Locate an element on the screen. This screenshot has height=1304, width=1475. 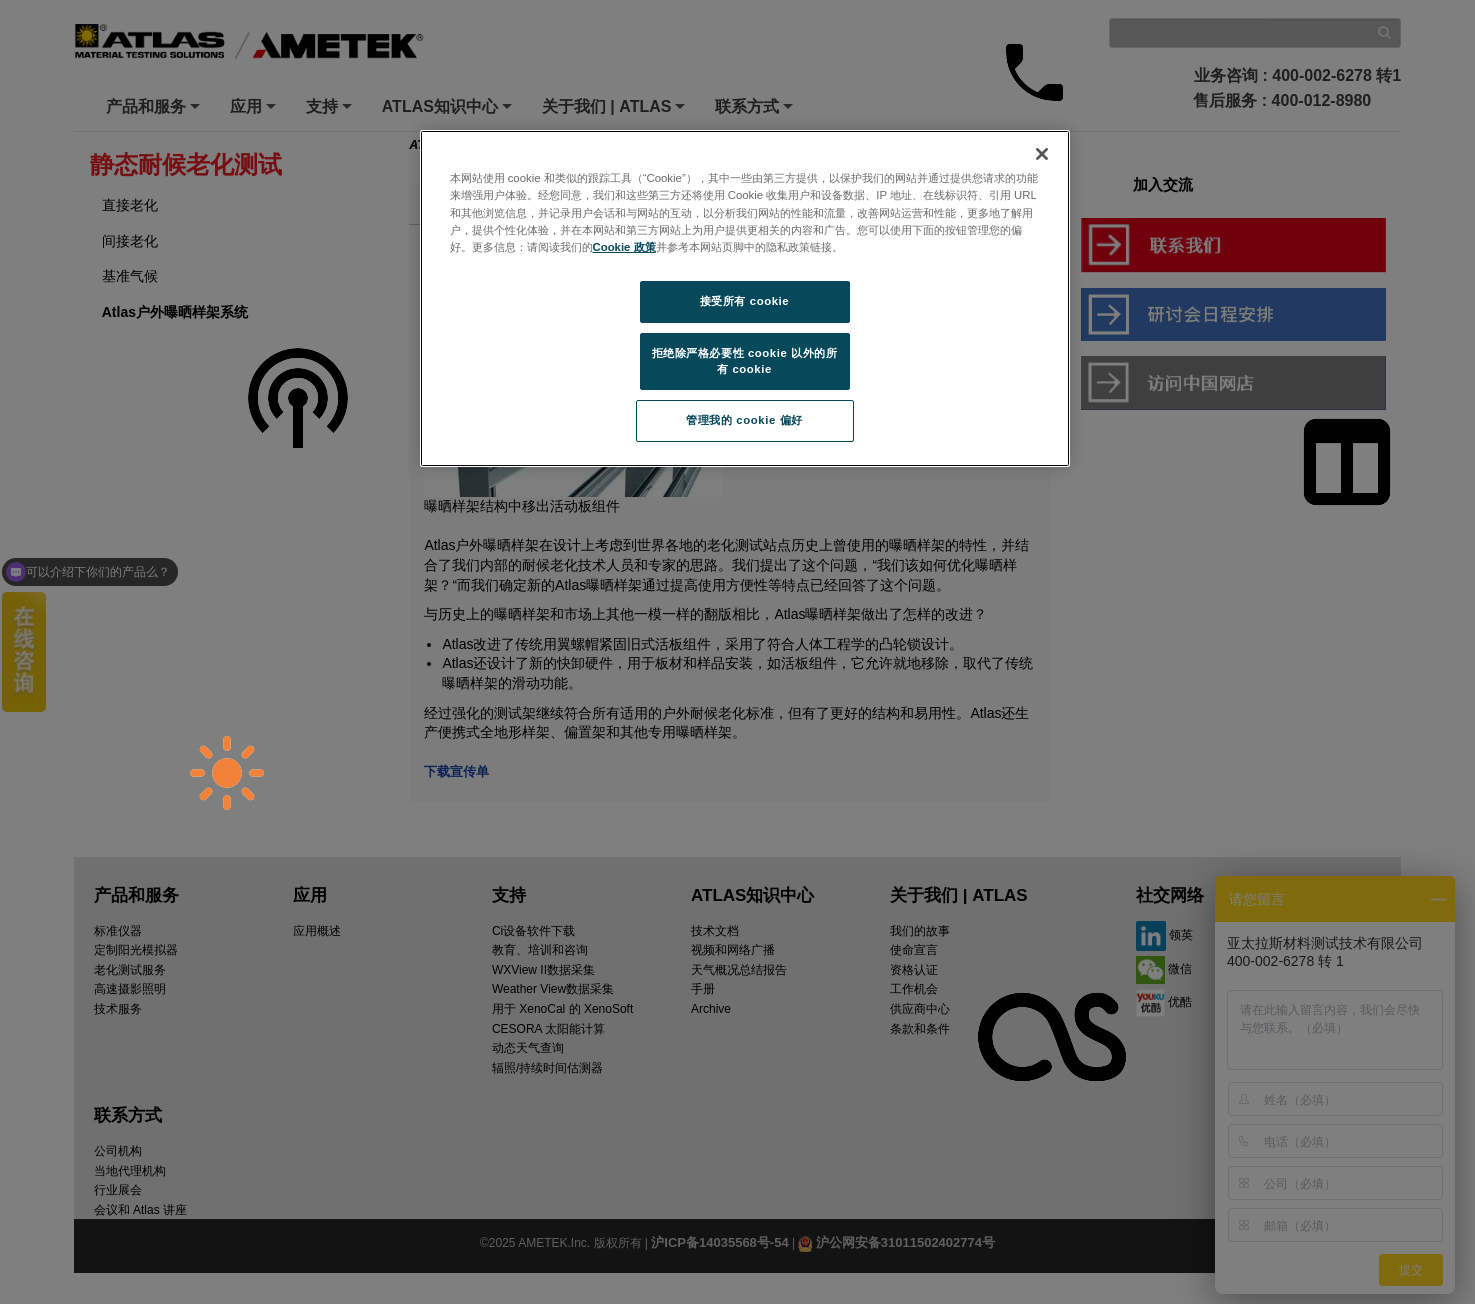
connect to Last.fm account is located at coordinates (1052, 1037).